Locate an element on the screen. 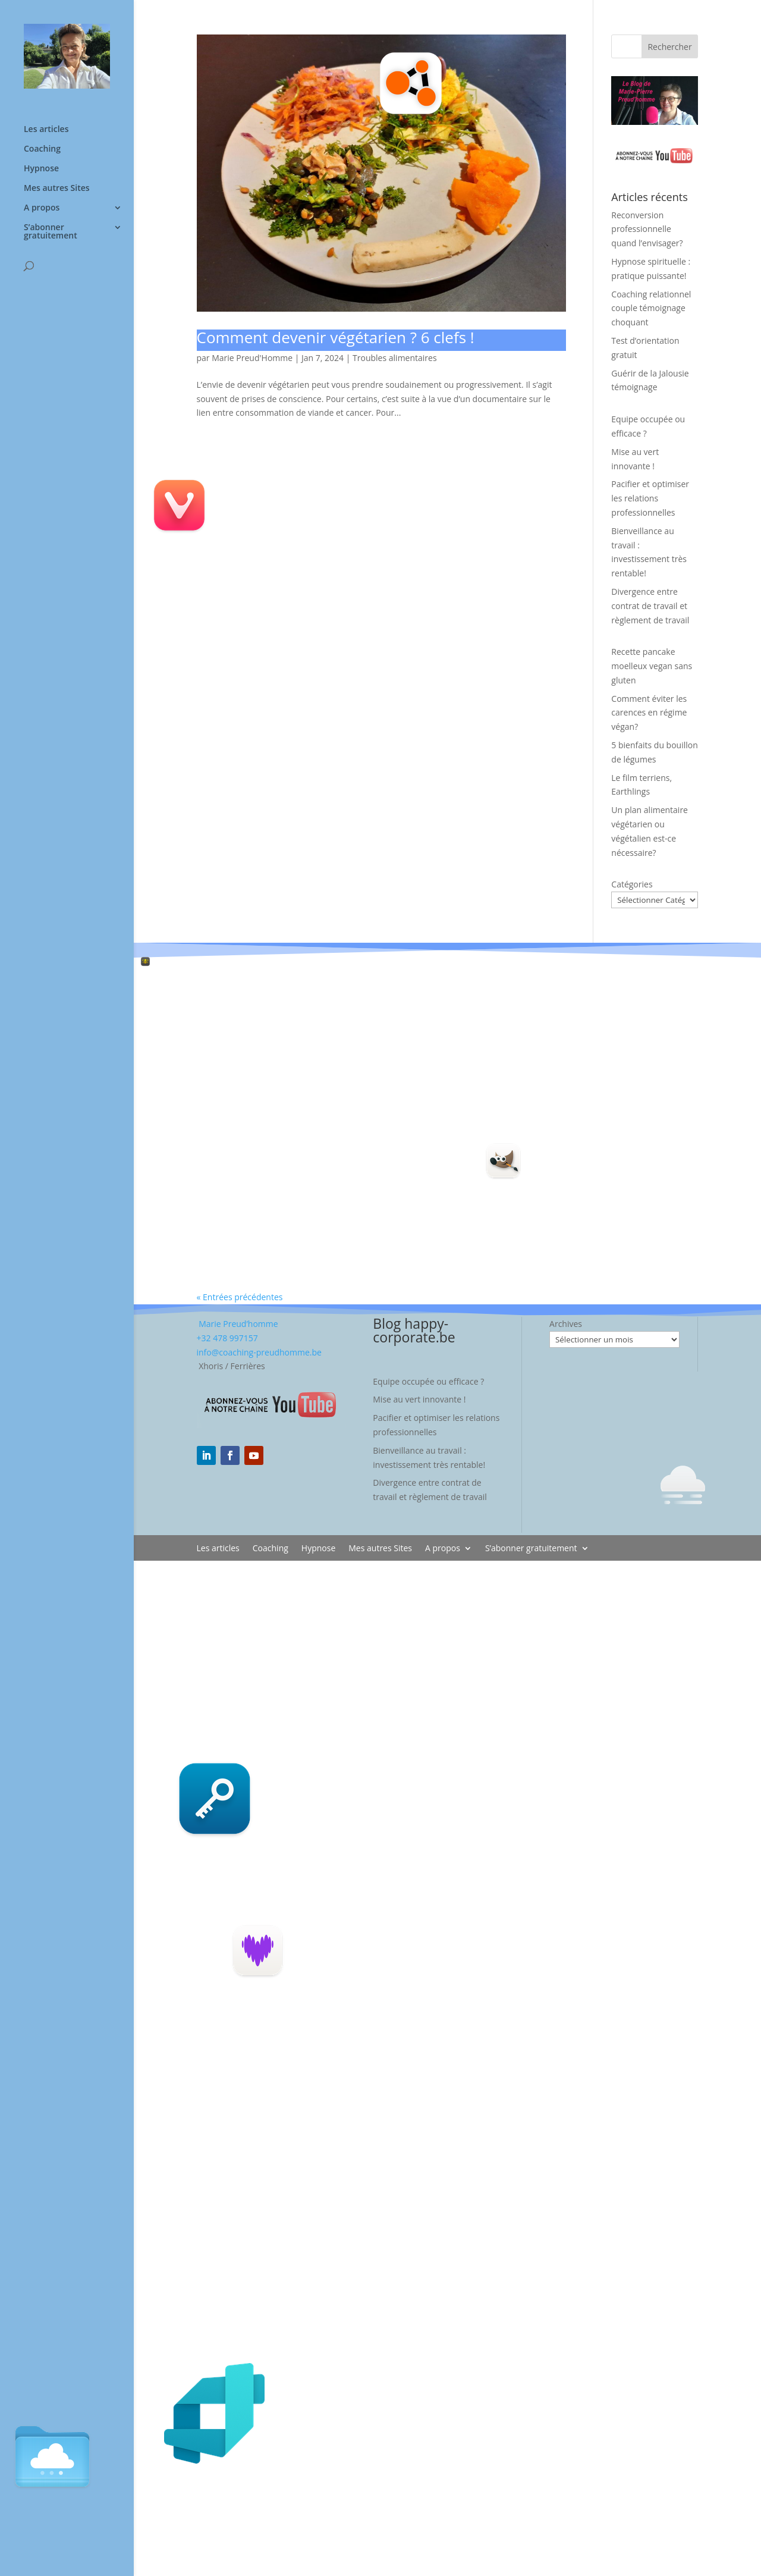 This screenshot has width=761, height=2576. open visualblend application is located at coordinates (214, 2413).